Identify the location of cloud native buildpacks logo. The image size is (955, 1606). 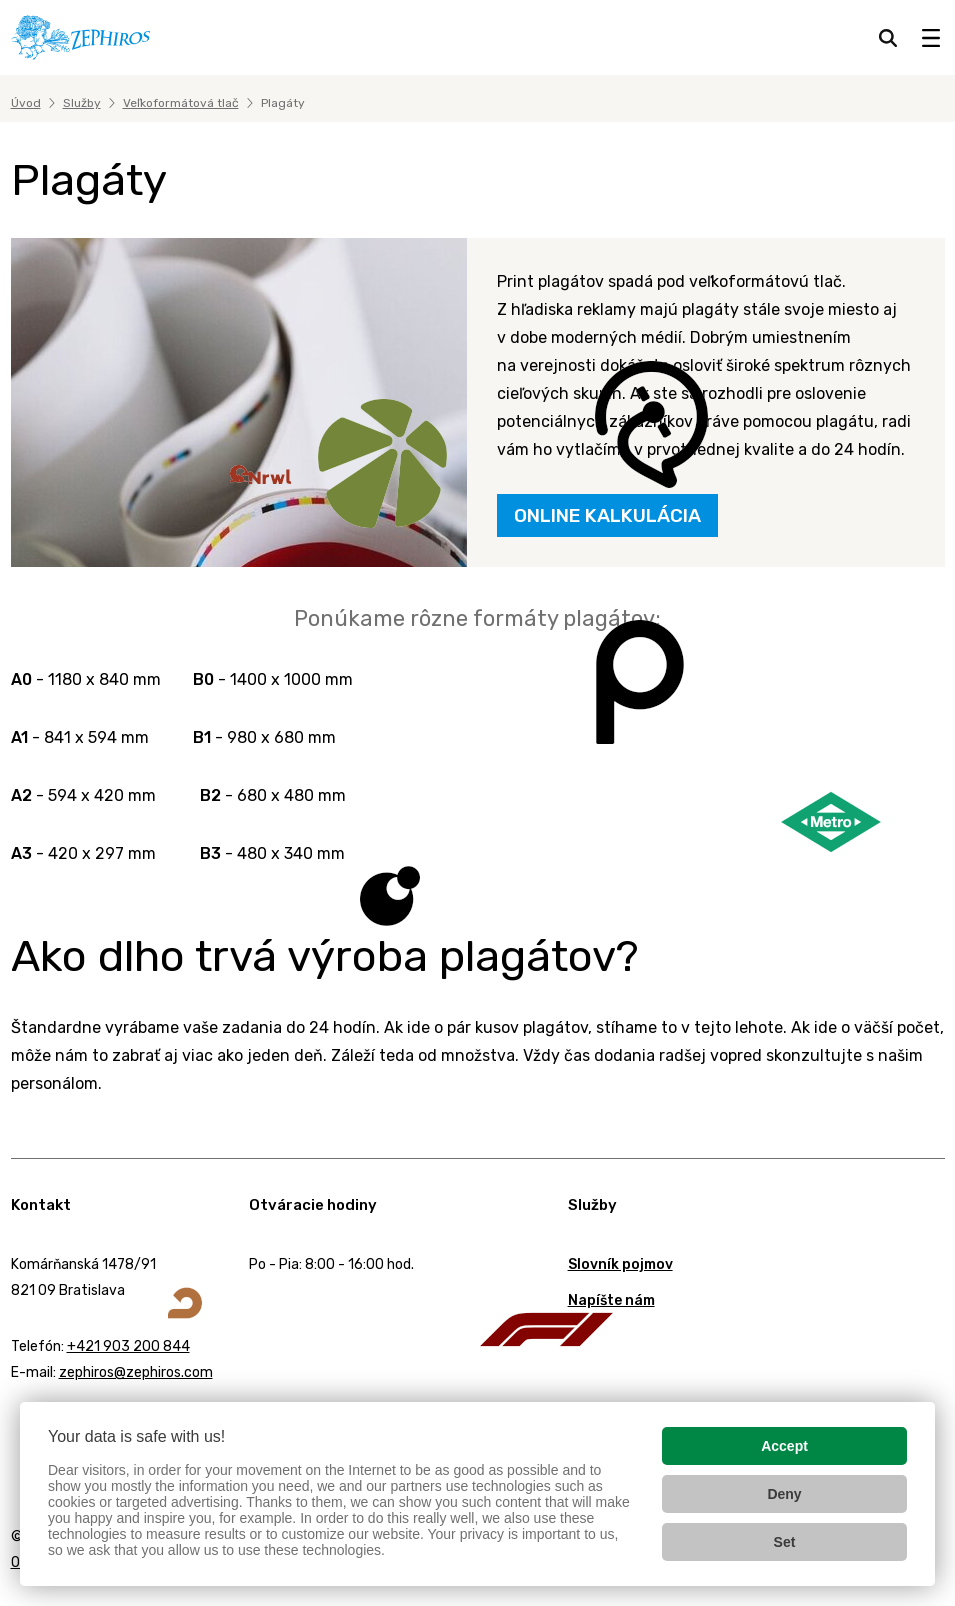
(382, 463).